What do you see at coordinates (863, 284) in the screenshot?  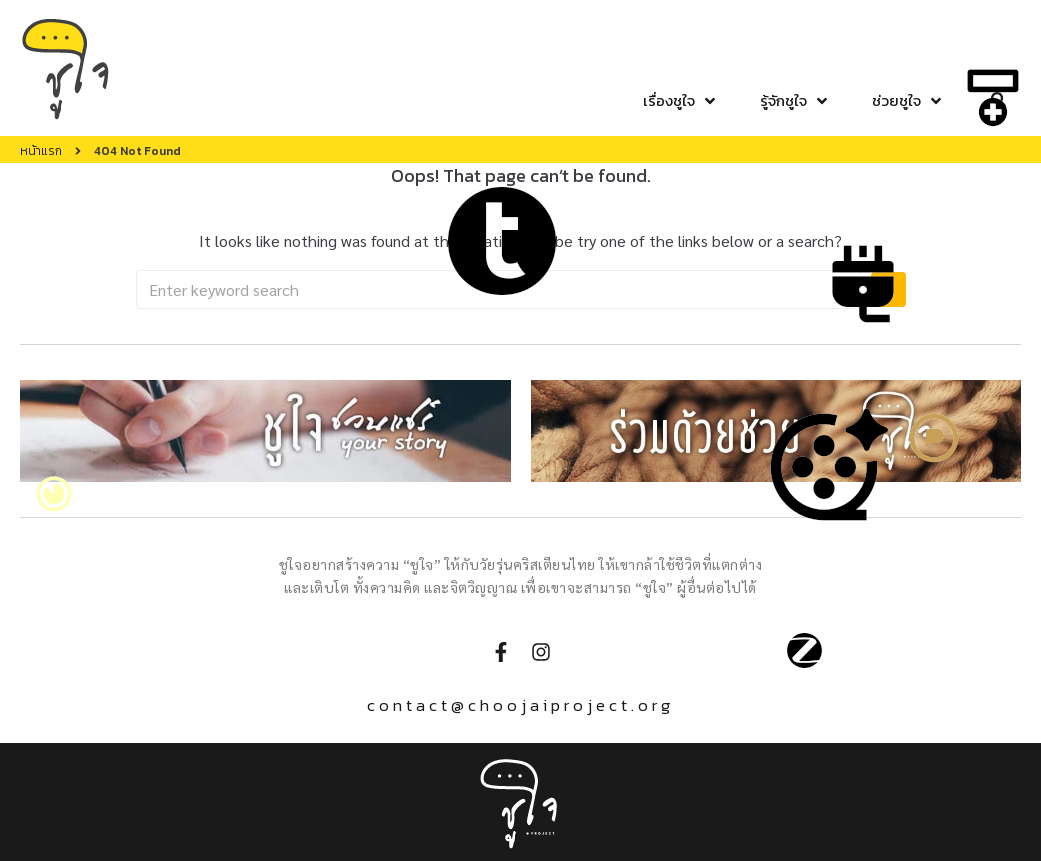 I see `connect to a power source` at bounding box center [863, 284].